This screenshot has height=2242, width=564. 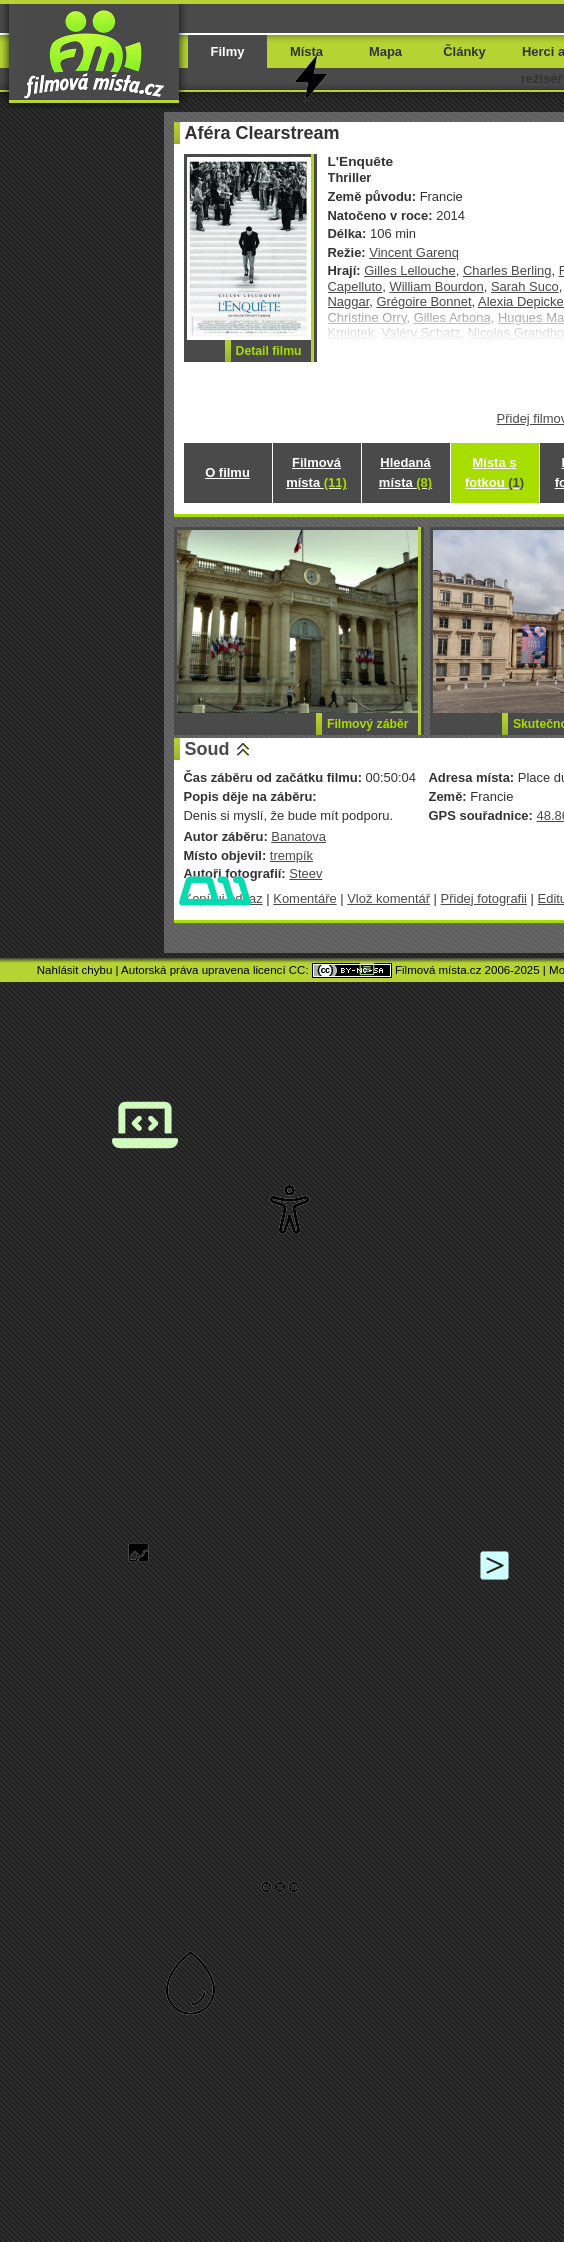 I want to click on open code editor or development environment, so click(x=145, y=1125).